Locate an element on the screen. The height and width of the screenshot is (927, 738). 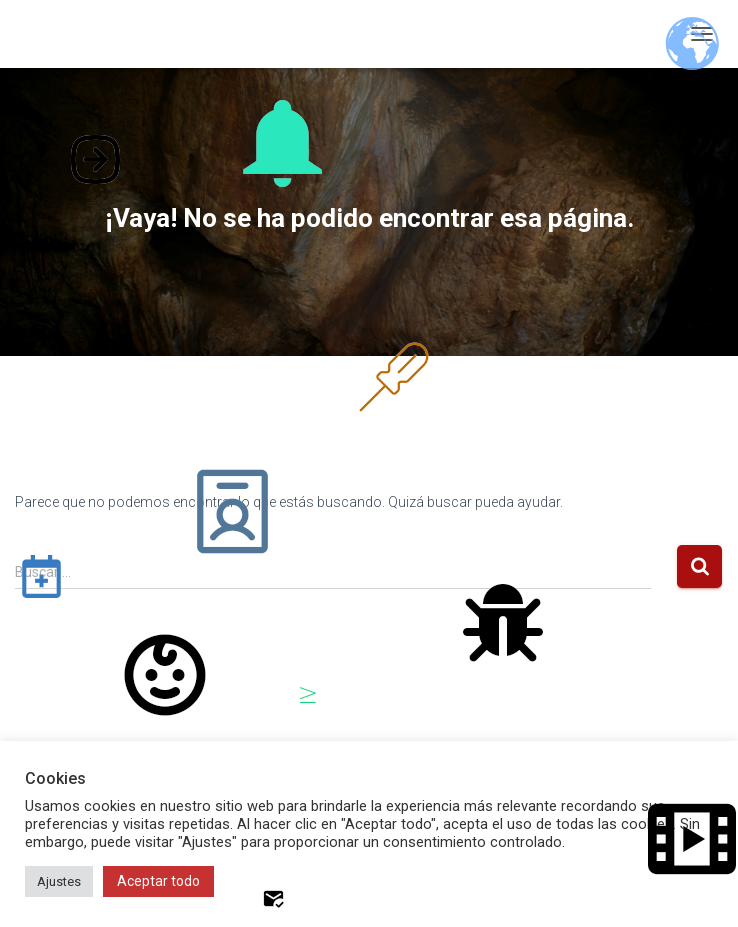
access baby or infant-related features is located at coordinates (165, 675).